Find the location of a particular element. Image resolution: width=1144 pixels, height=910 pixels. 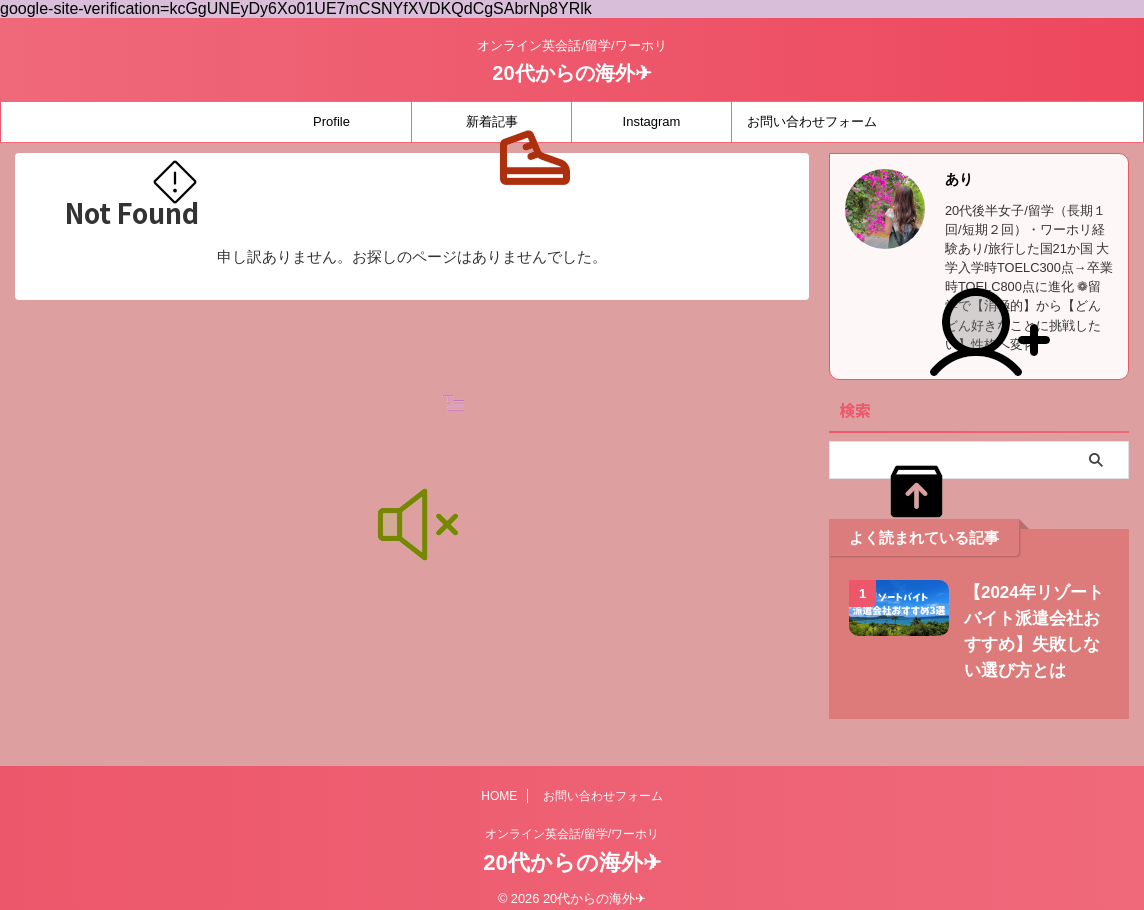

add a new contact or friend is located at coordinates (986, 336).